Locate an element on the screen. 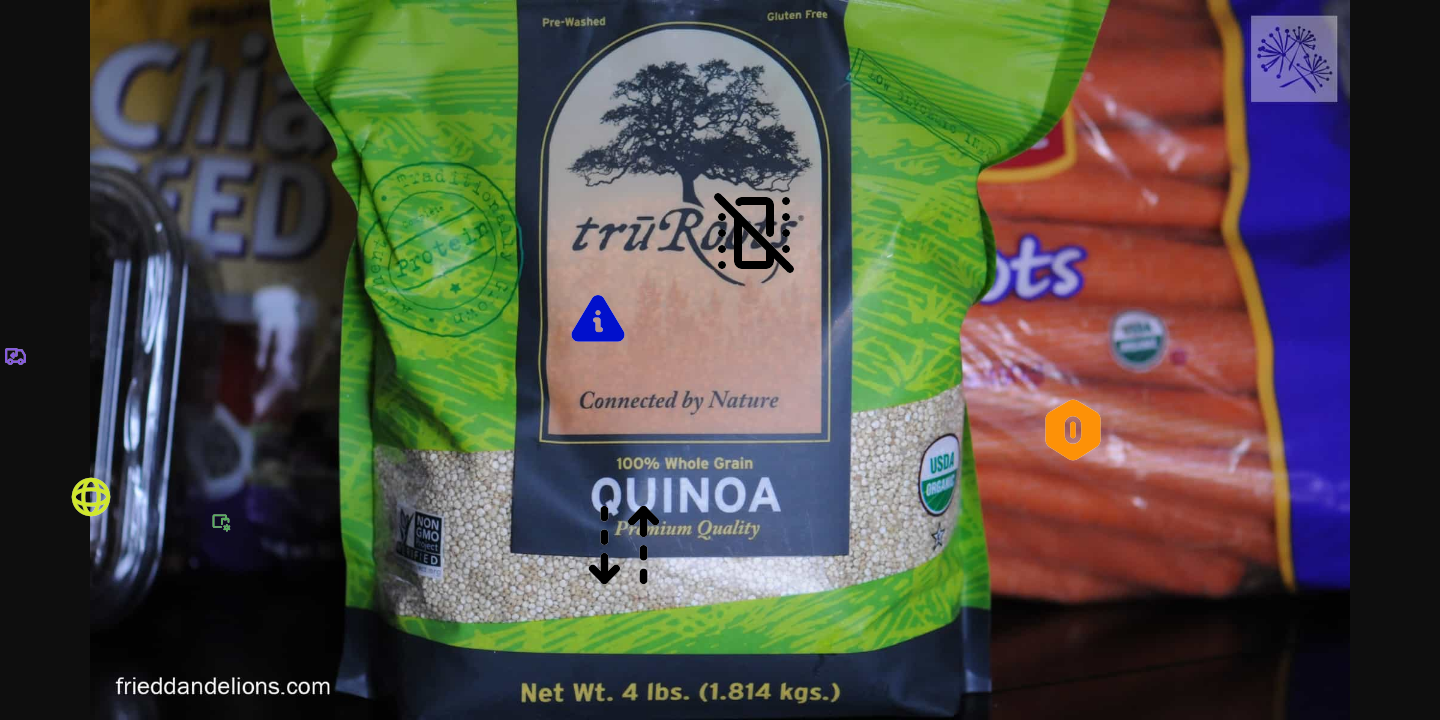 The width and height of the screenshot is (1440, 720). transfer data between two sources is located at coordinates (624, 545).